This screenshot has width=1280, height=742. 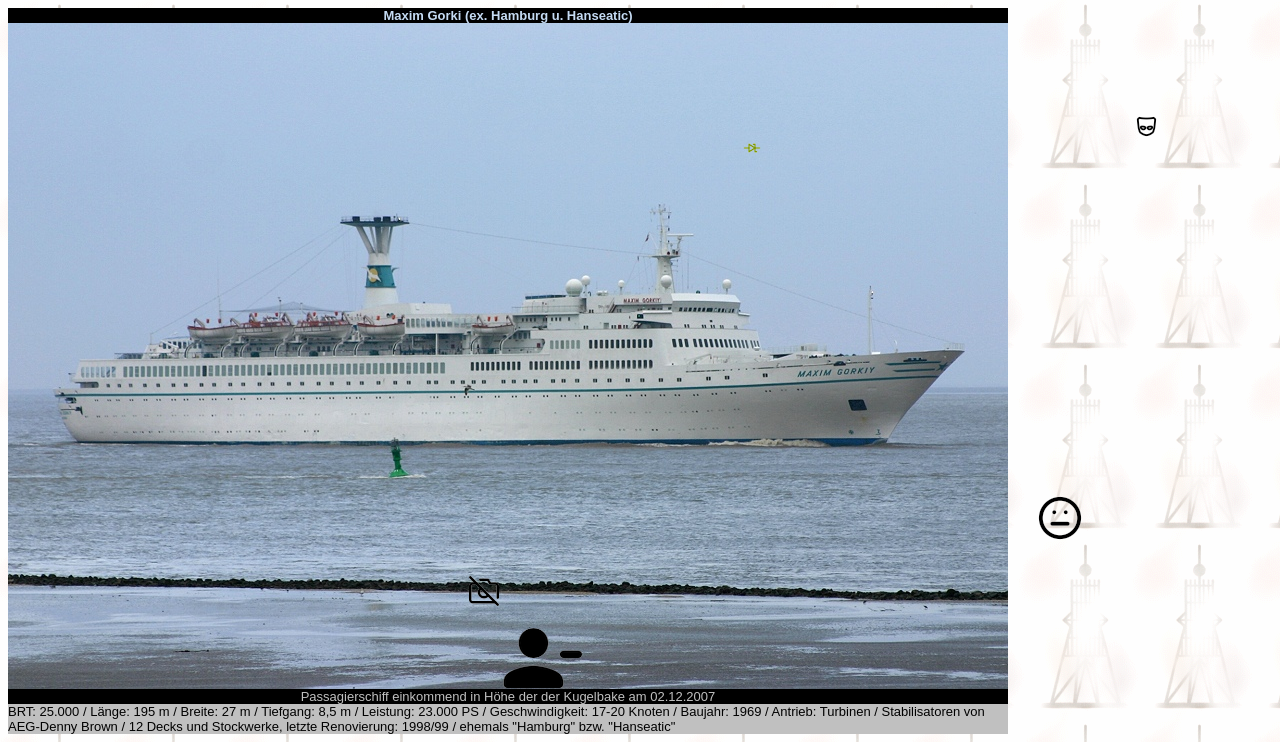 I want to click on rate your experience as neutral, so click(x=1060, y=518).